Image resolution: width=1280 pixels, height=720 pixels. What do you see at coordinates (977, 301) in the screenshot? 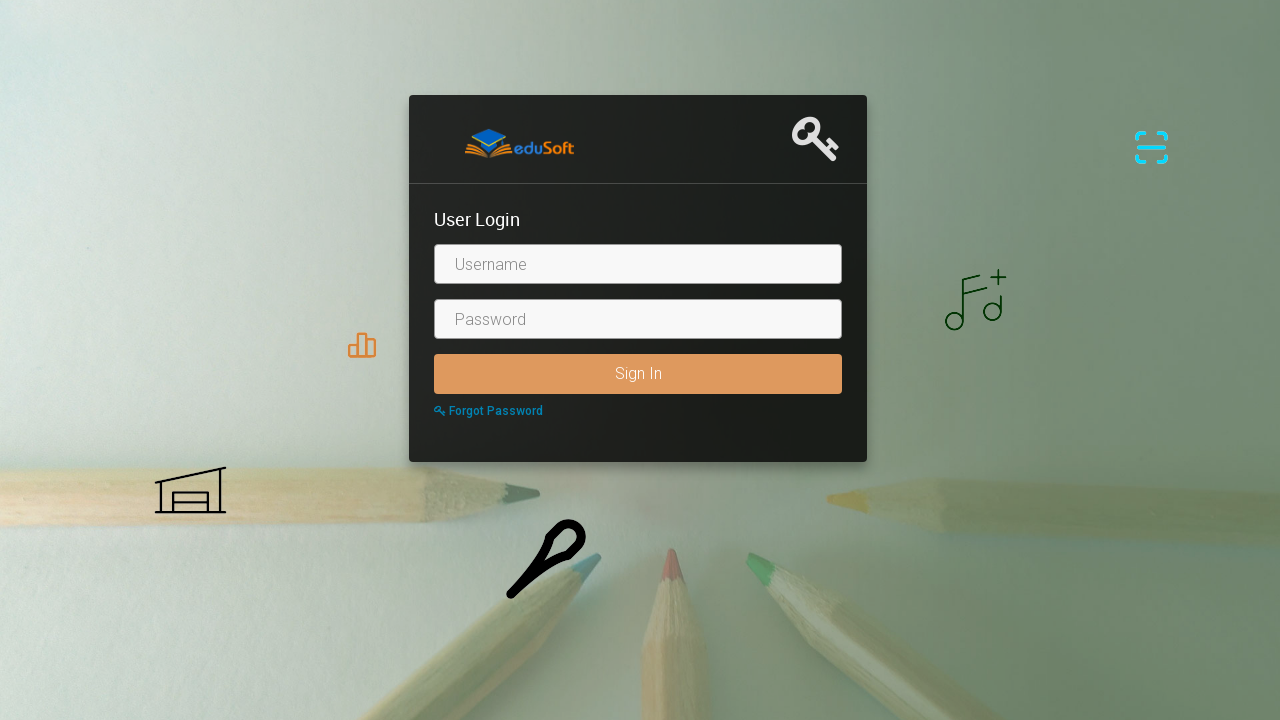
I see `add a new song to your library` at bounding box center [977, 301].